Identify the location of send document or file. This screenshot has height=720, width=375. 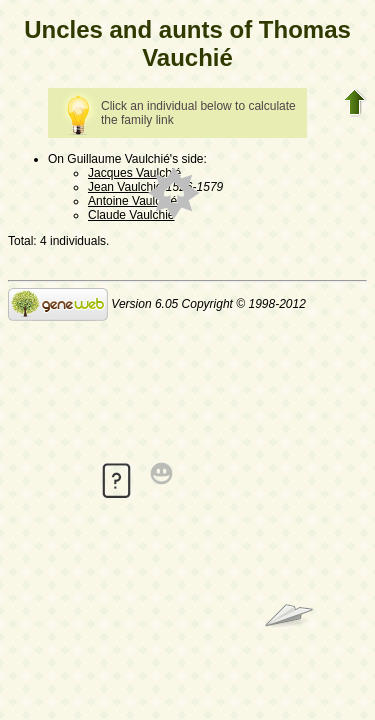
(289, 616).